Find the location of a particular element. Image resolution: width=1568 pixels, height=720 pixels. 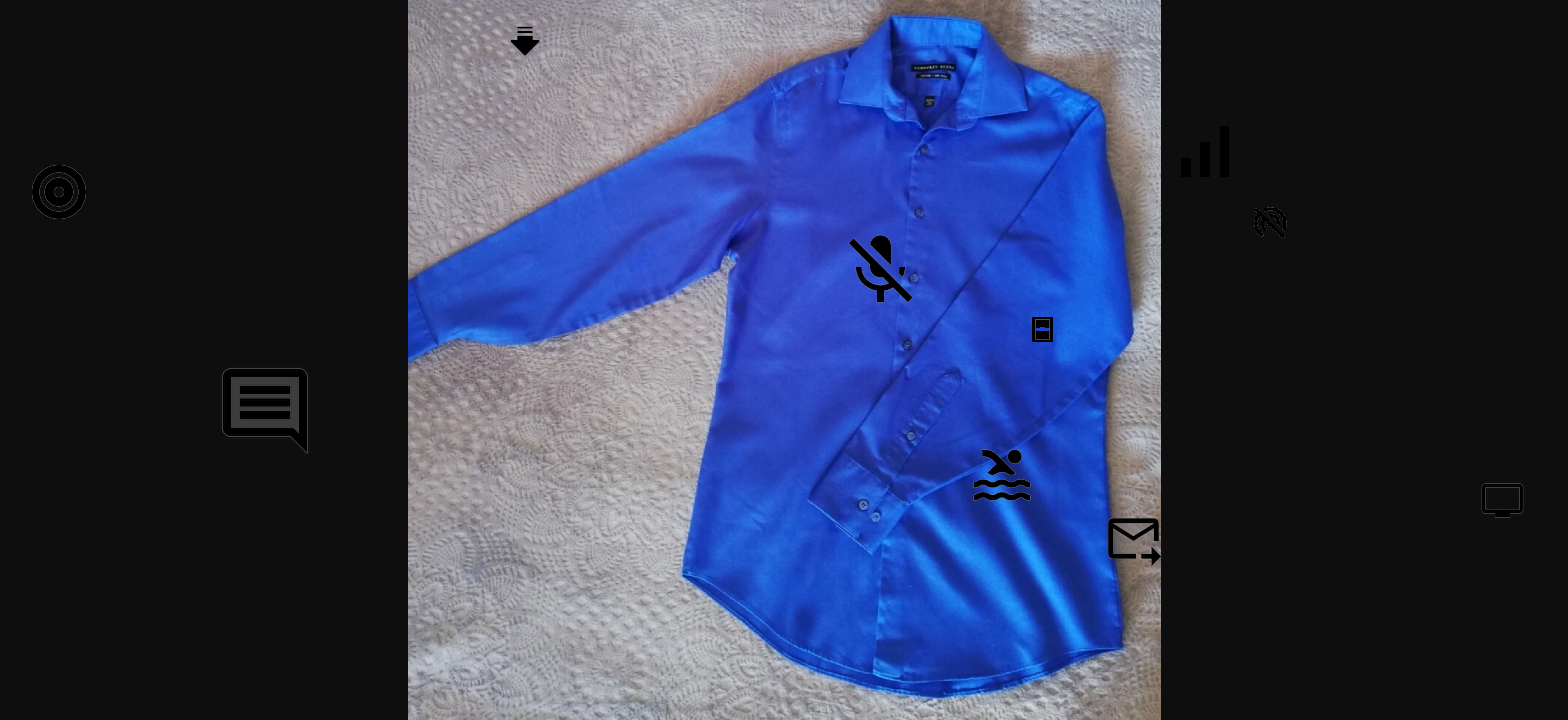

portable hotspot is disabled is located at coordinates (1270, 223).